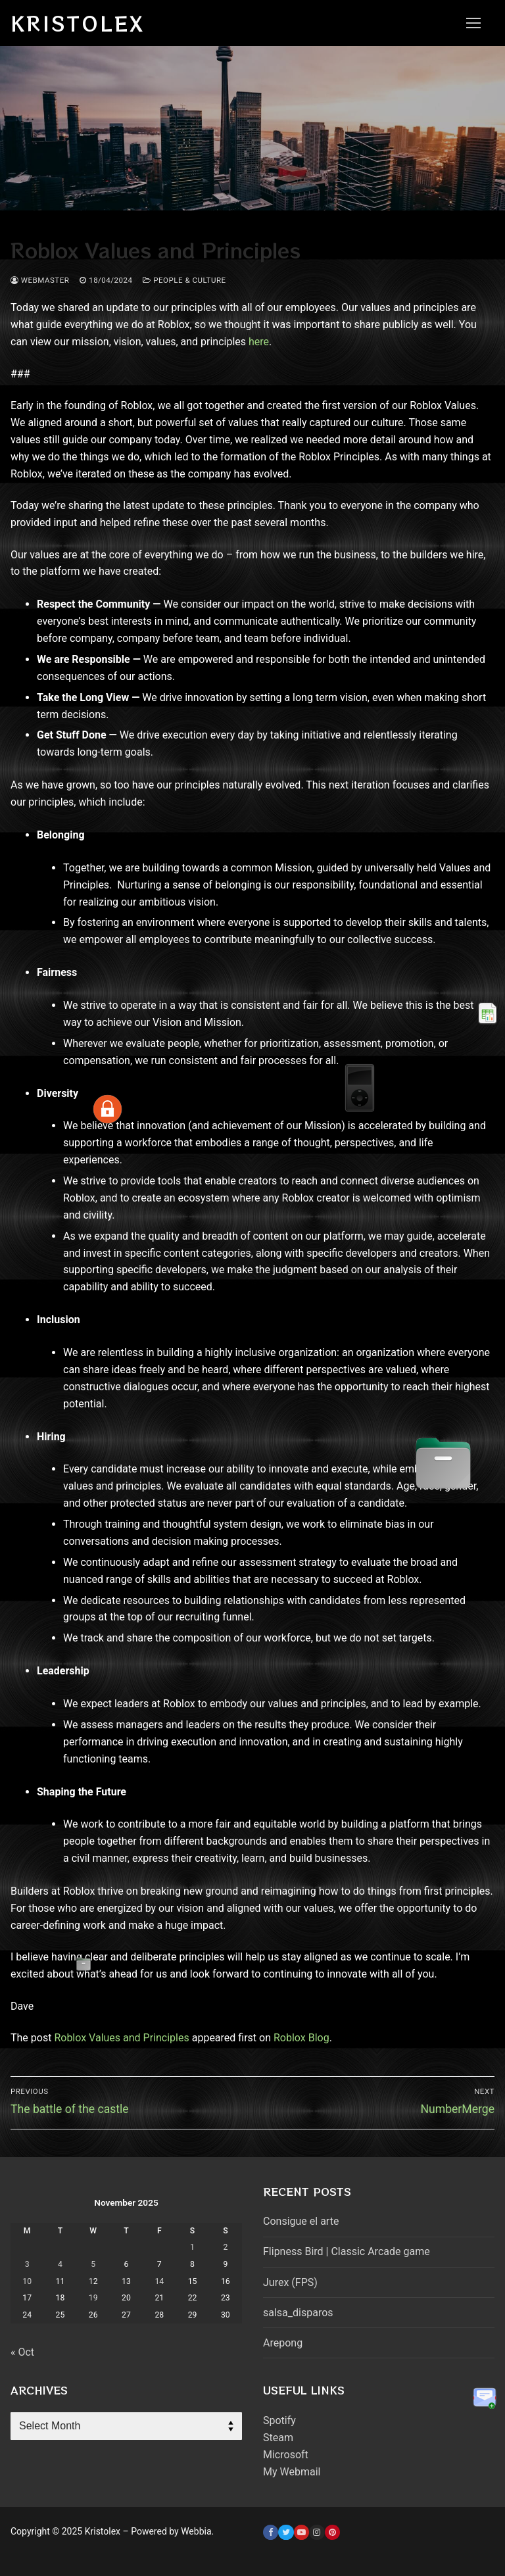 Image resolution: width=505 pixels, height=2576 pixels. Describe the element at coordinates (360, 1088) in the screenshot. I see `iPod classic device icon` at that location.